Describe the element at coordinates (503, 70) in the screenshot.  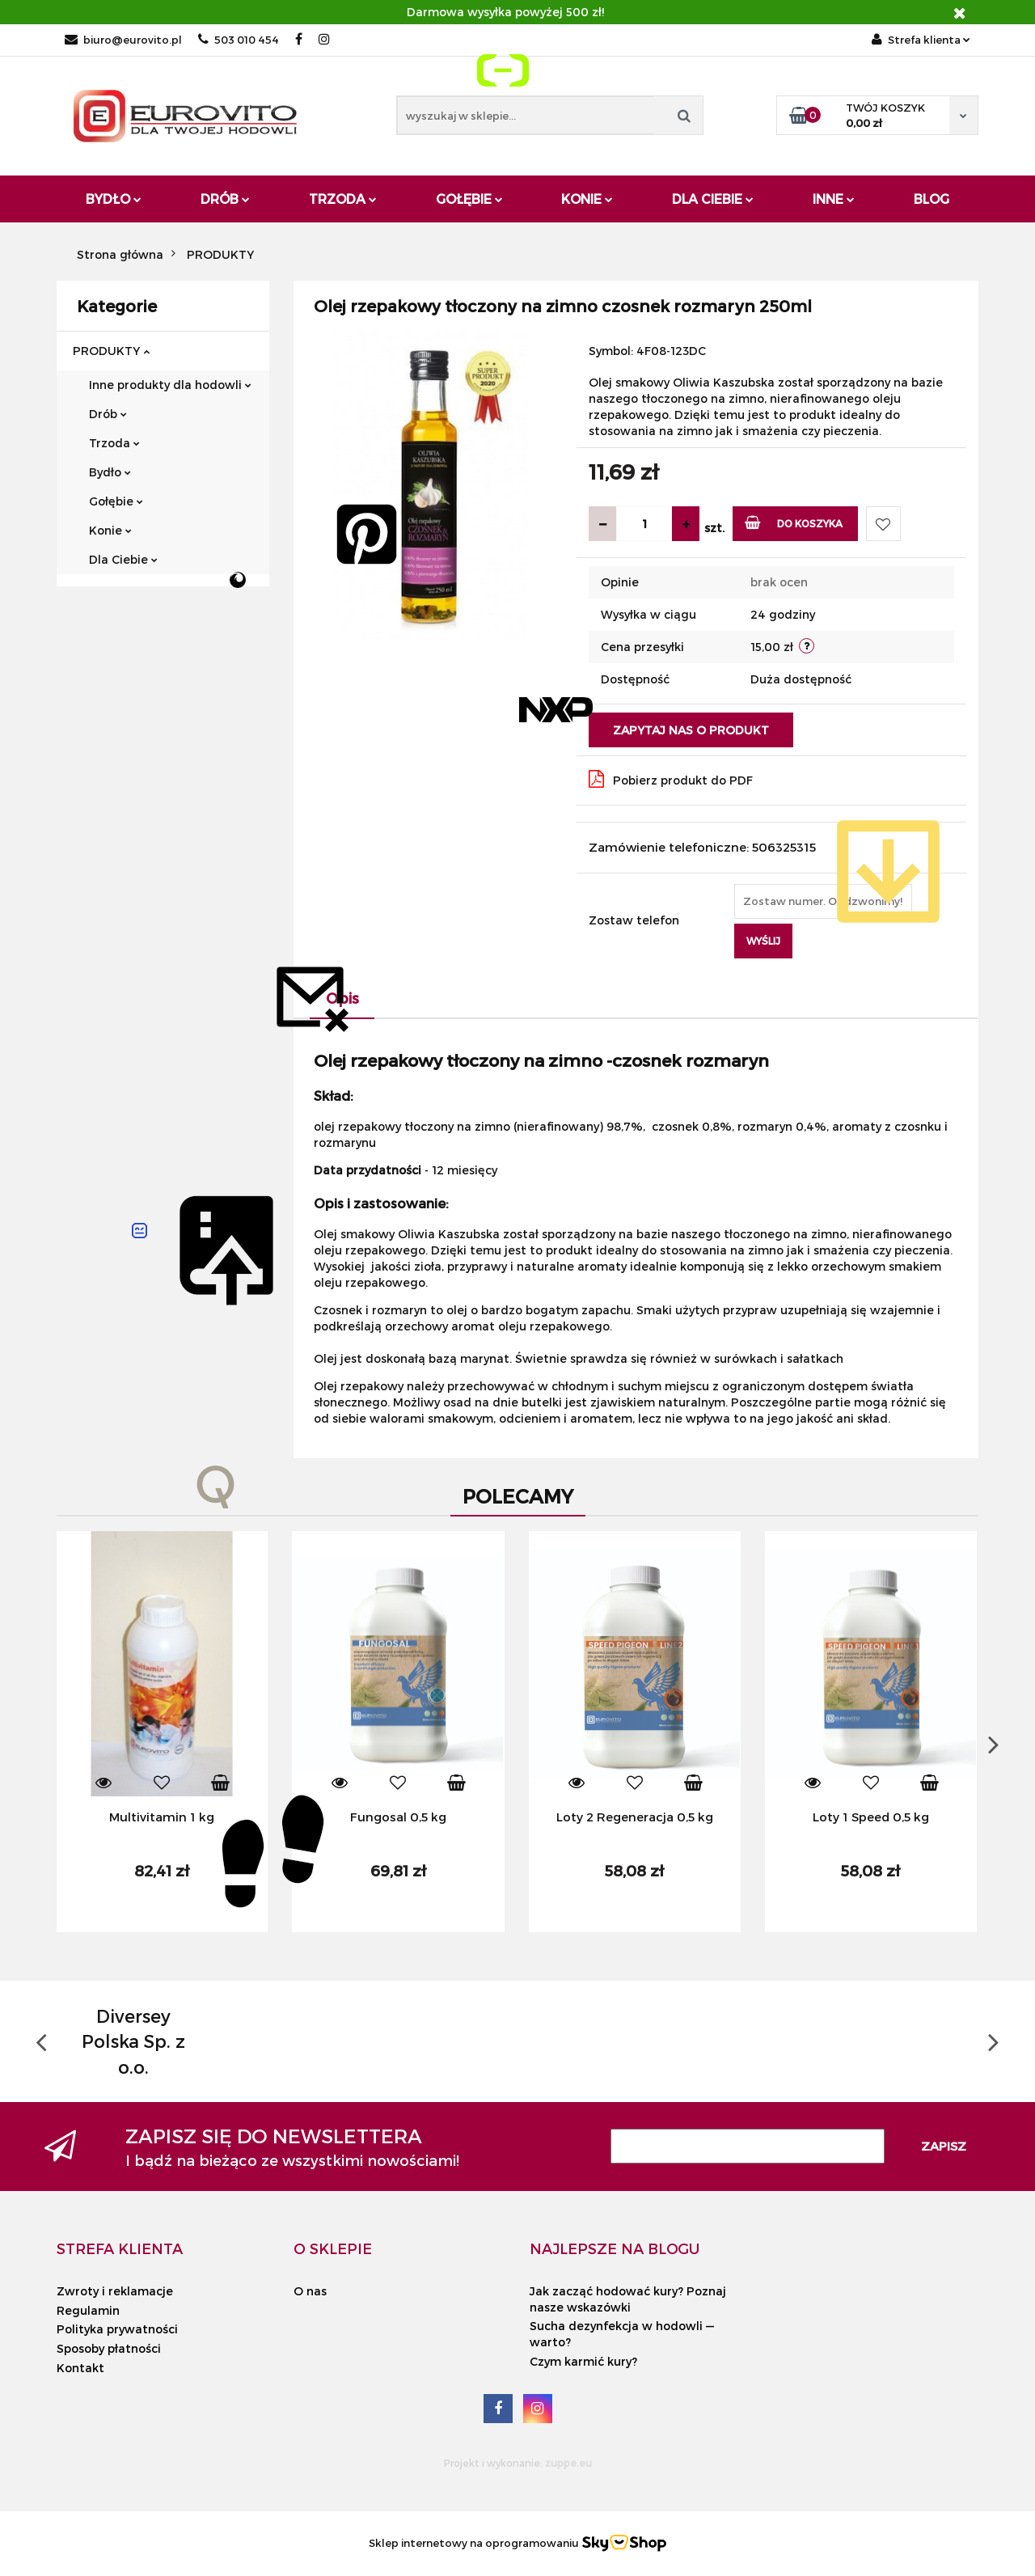
I see `alibaba cloud services logo` at that location.